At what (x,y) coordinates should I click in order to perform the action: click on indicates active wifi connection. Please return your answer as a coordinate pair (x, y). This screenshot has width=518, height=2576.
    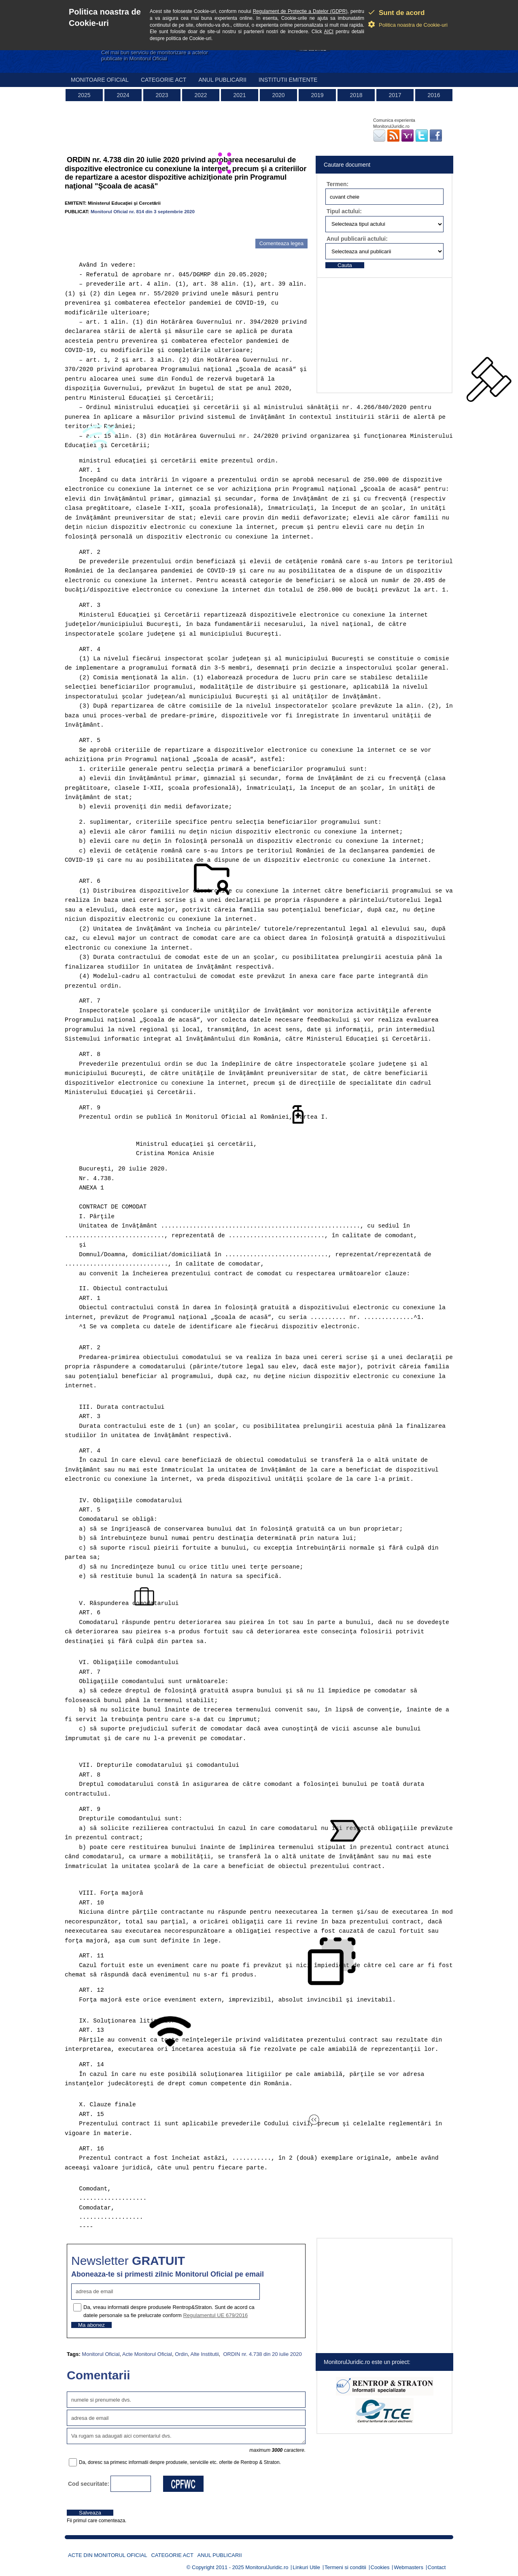
    Looking at the image, I should click on (170, 2031).